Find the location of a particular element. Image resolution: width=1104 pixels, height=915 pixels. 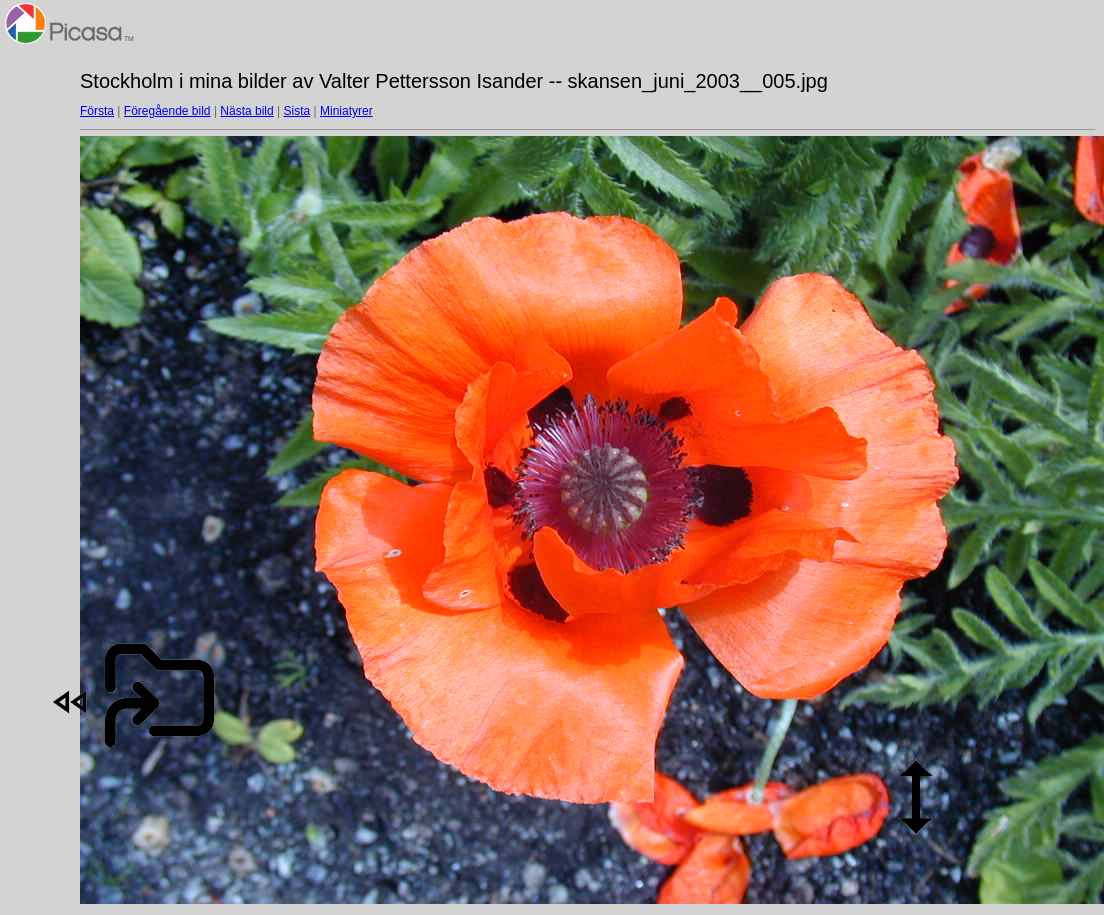

adjust height or vertical size is located at coordinates (916, 797).